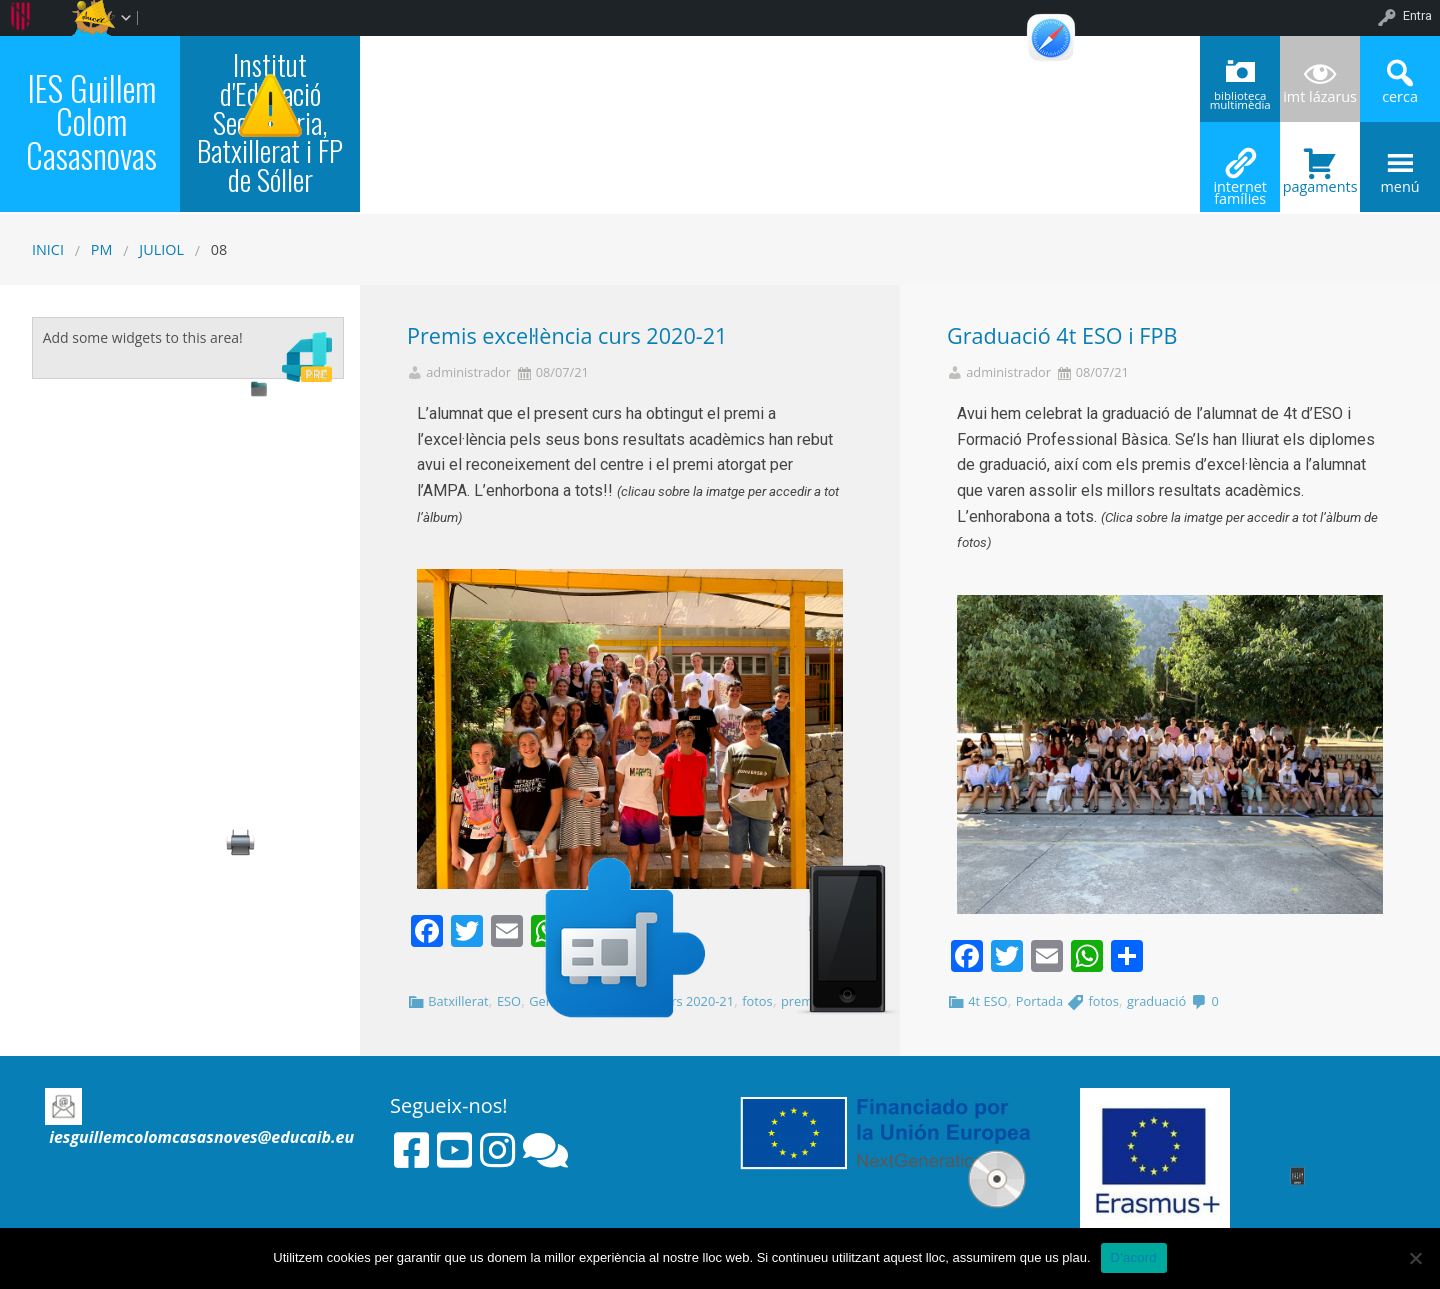 The image size is (1440, 1289). Describe the element at coordinates (1051, 38) in the screenshot. I see `open Safari web browser` at that location.